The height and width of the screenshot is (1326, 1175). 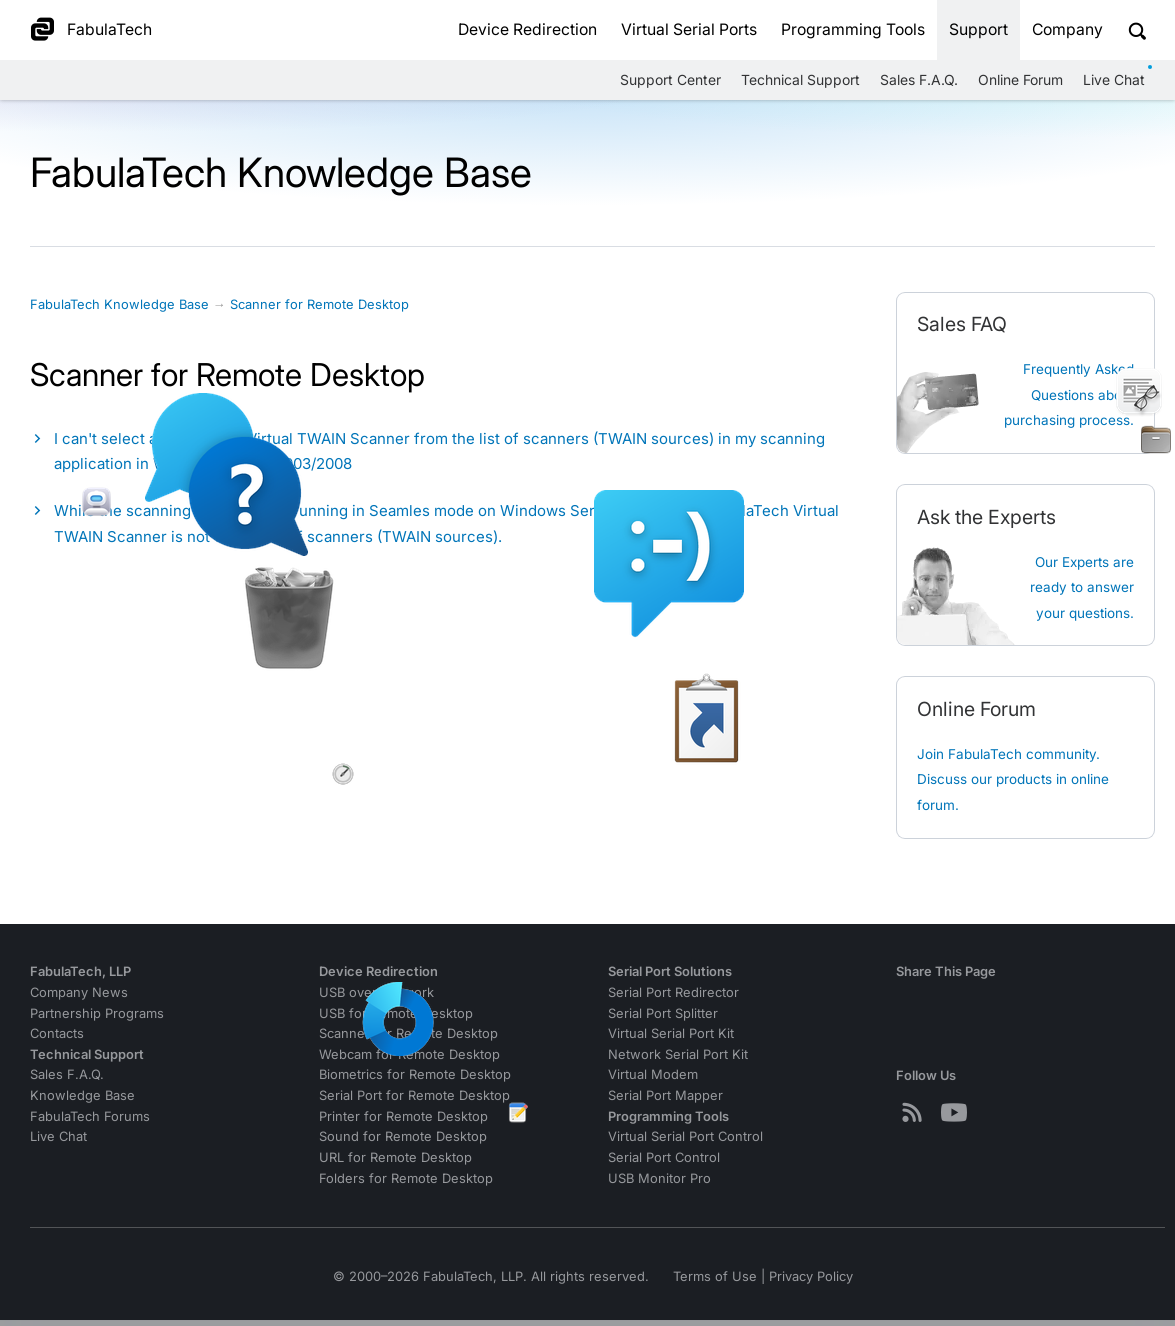 What do you see at coordinates (1139, 391) in the screenshot?
I see `open gnome documents app` at bounding box center [1139, 391].